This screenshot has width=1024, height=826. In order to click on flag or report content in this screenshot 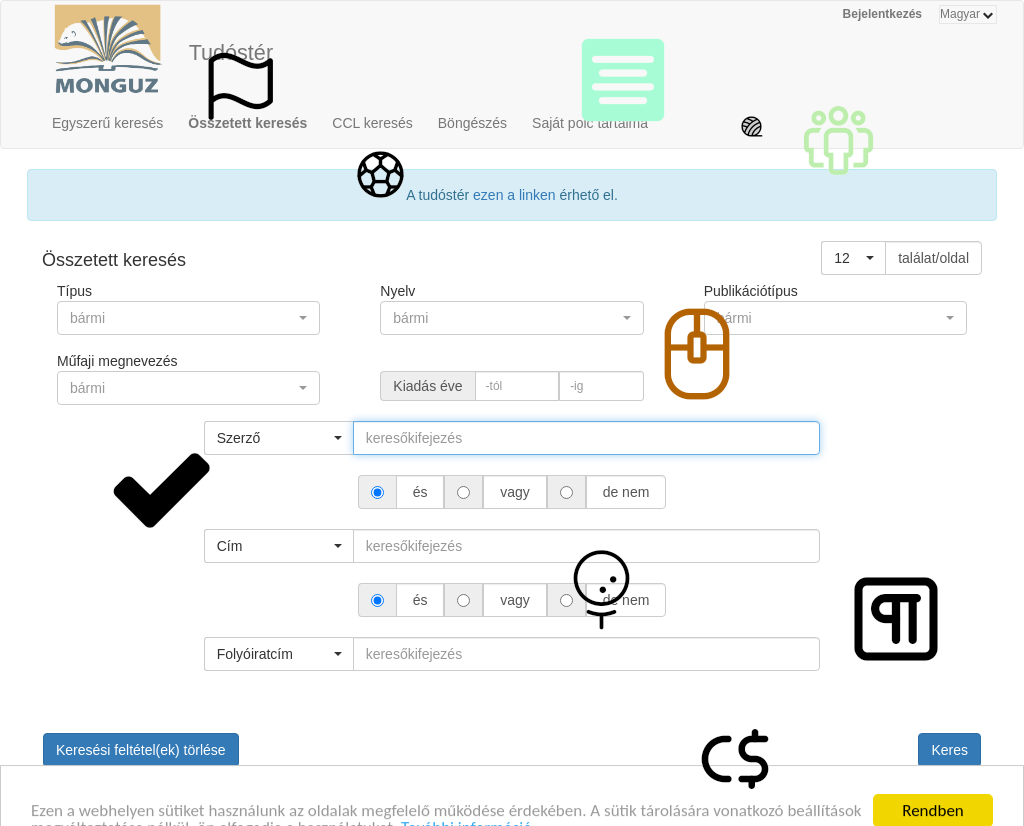, I will do `click(238, 85)`.